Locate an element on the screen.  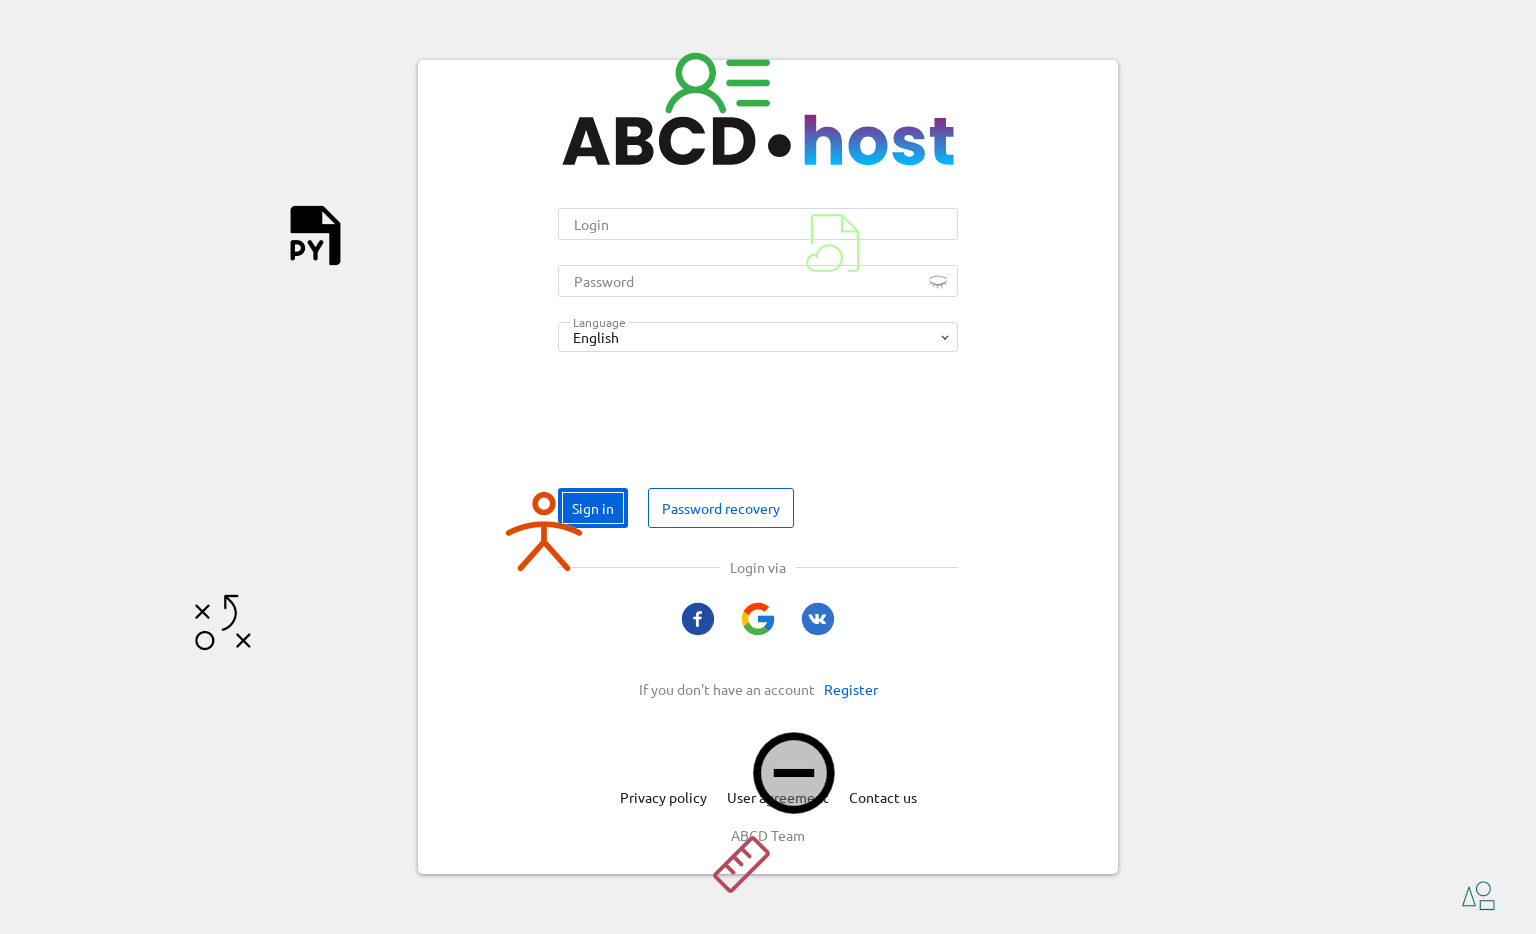
access cloud-synced documents is located at coordinates (835, 243).